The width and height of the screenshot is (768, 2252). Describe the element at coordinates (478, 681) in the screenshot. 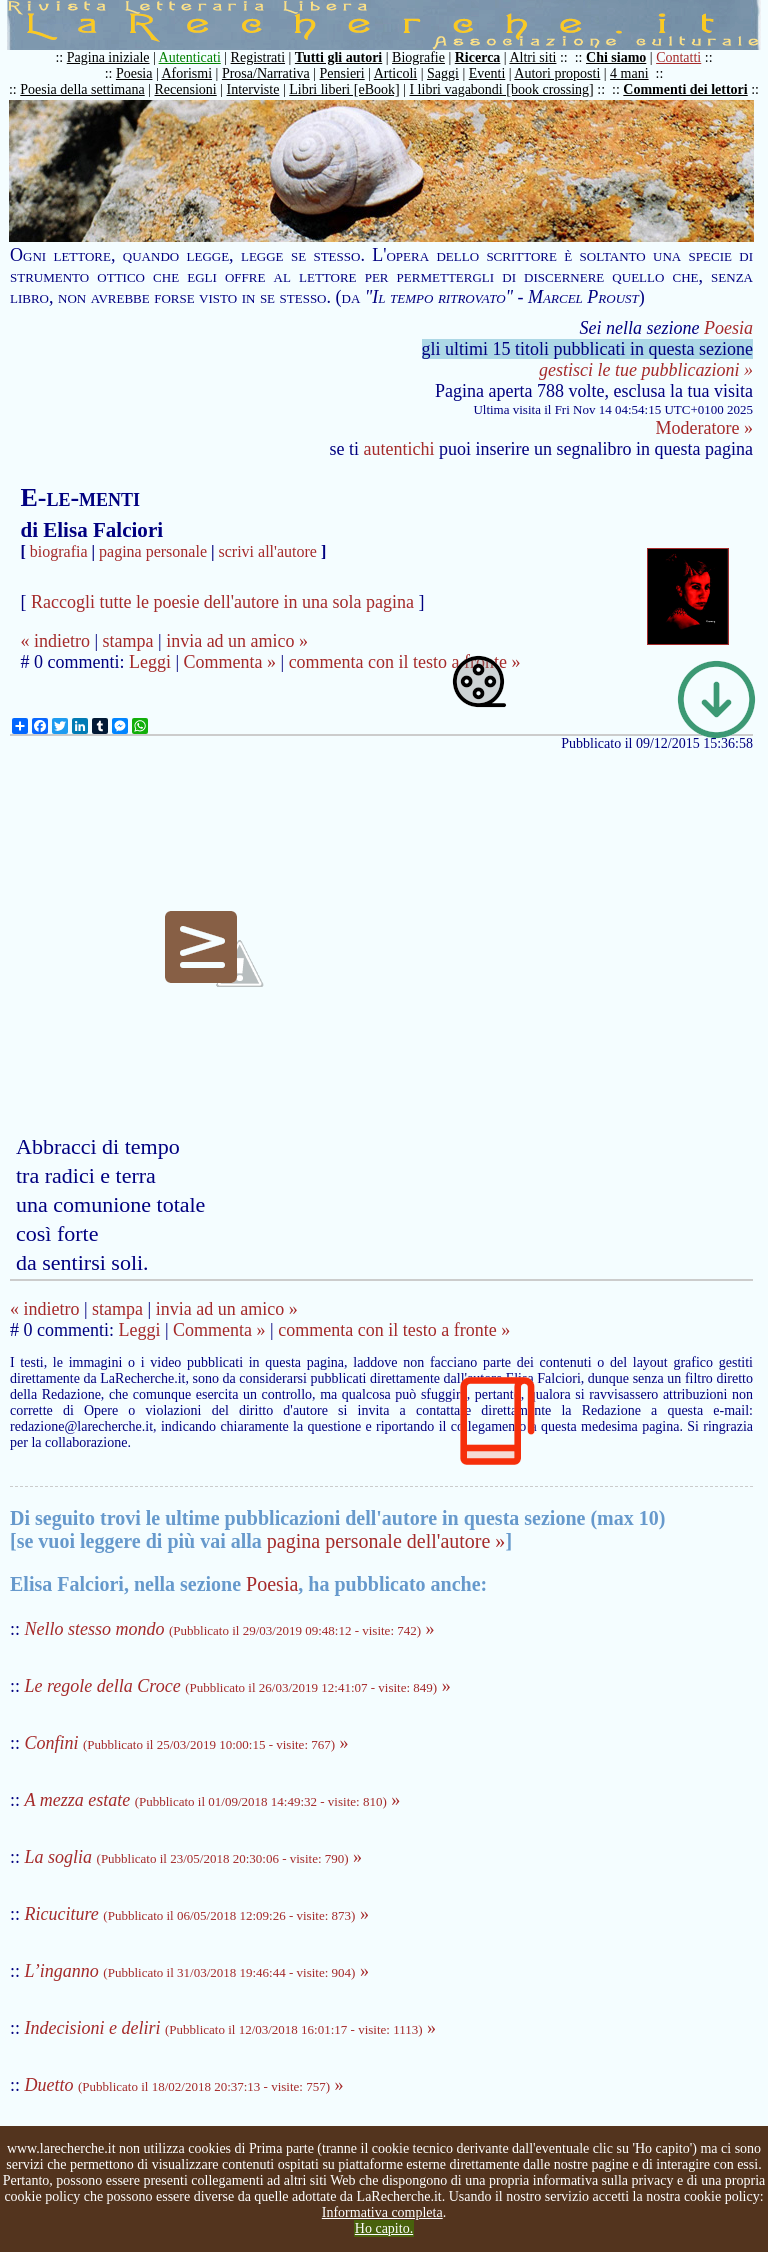

I see `browse video or movie content` at that location.